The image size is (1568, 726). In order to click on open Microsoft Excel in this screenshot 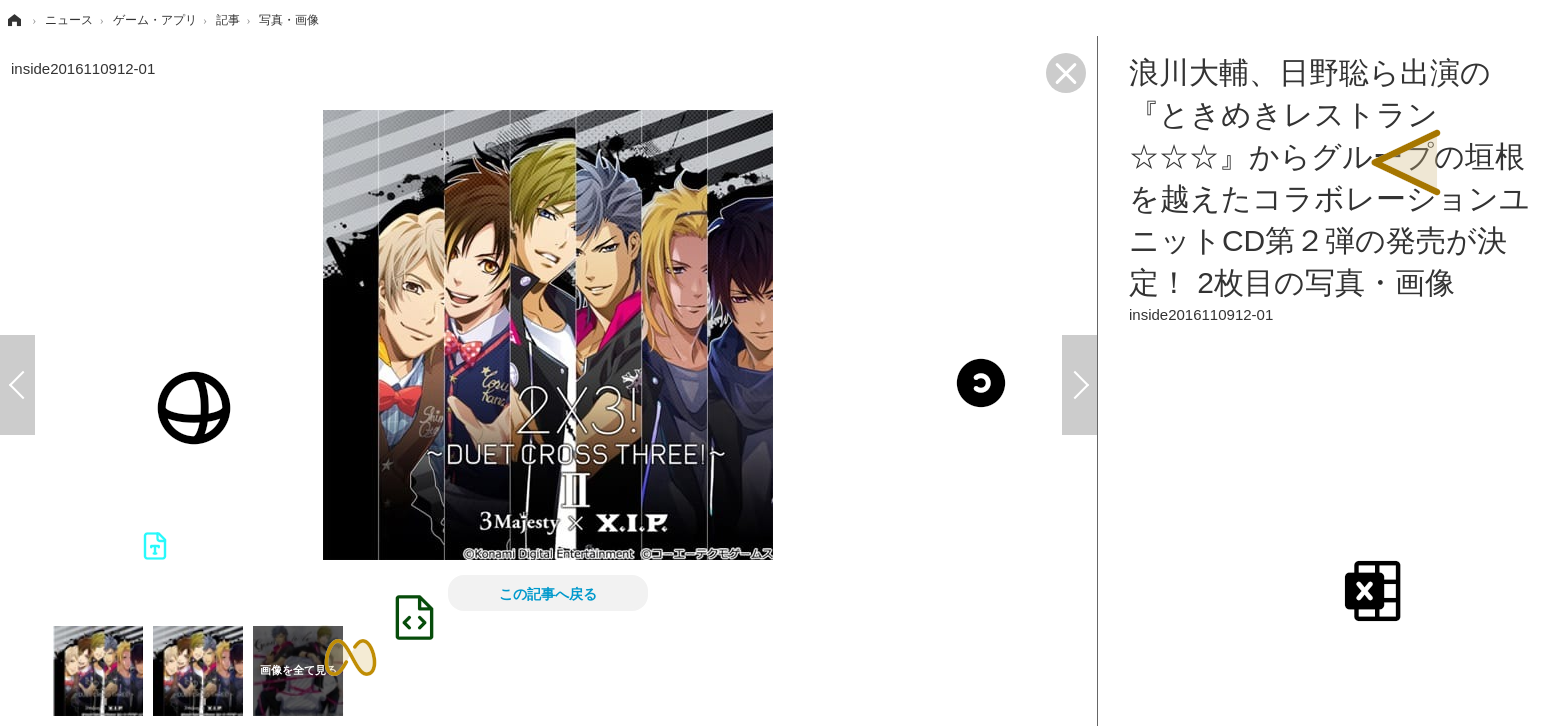, I will do `click(1375, 591)`.